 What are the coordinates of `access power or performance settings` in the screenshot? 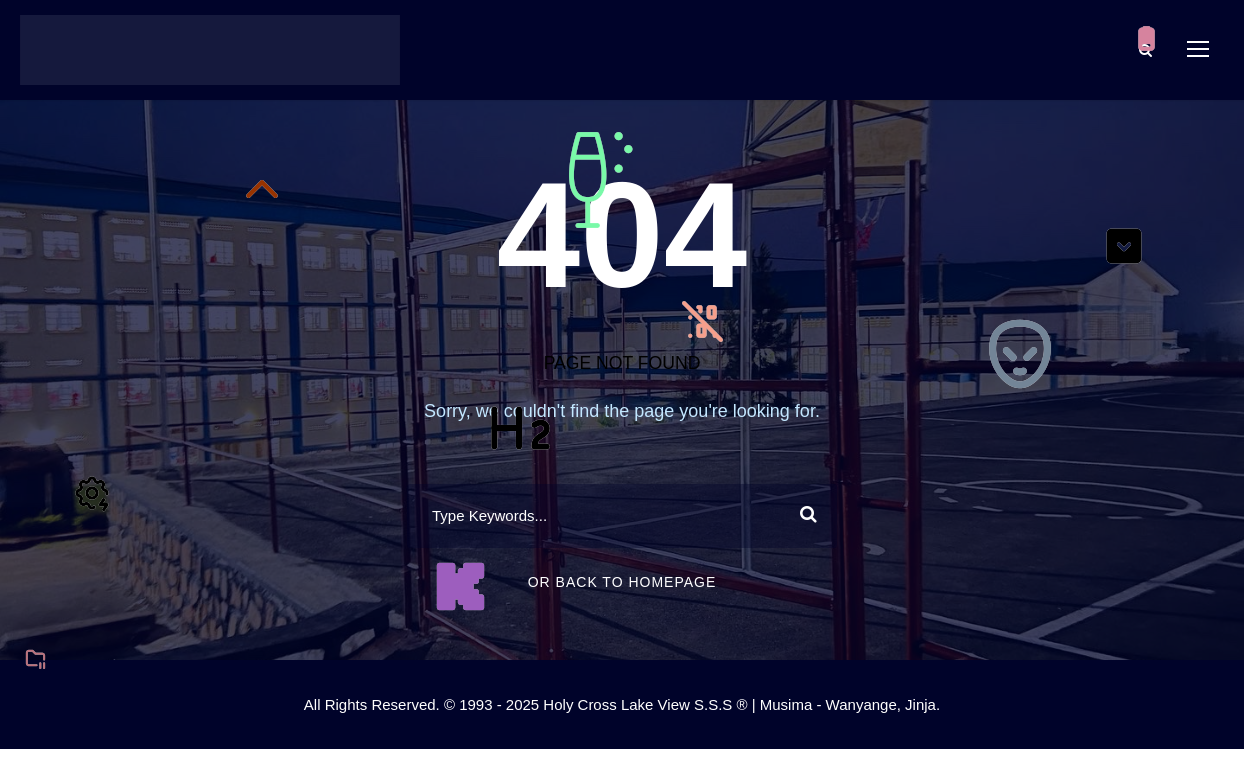 It's located at (92, 493).